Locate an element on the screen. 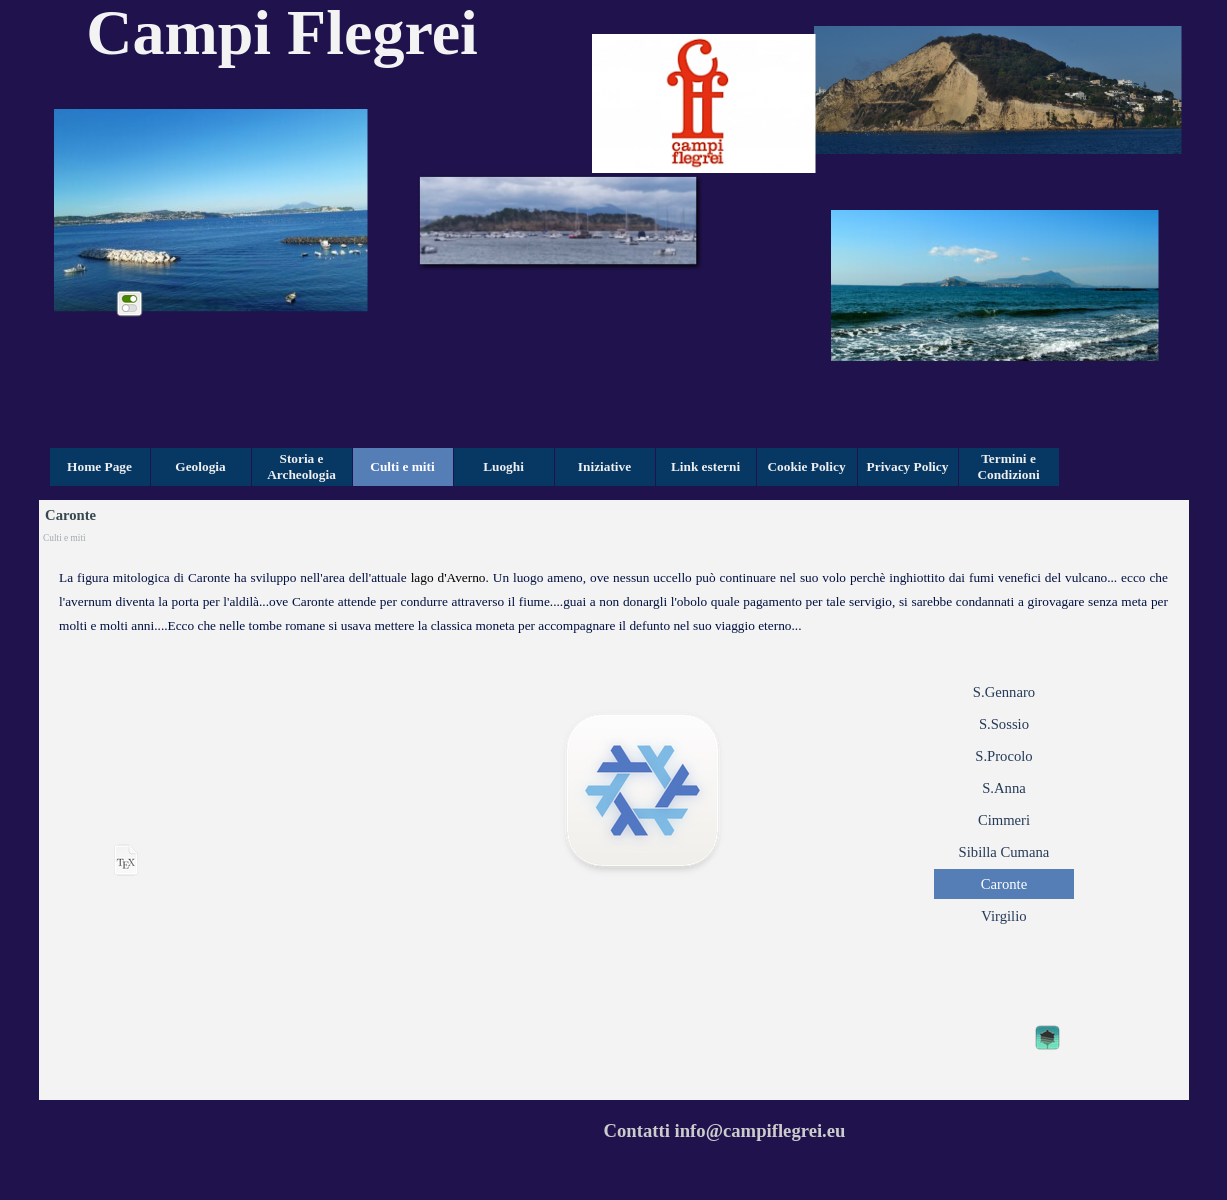 The height and width of the screenshot is (1200, 1227). open desktop preferences or settings is located at coordinates (129, 303).